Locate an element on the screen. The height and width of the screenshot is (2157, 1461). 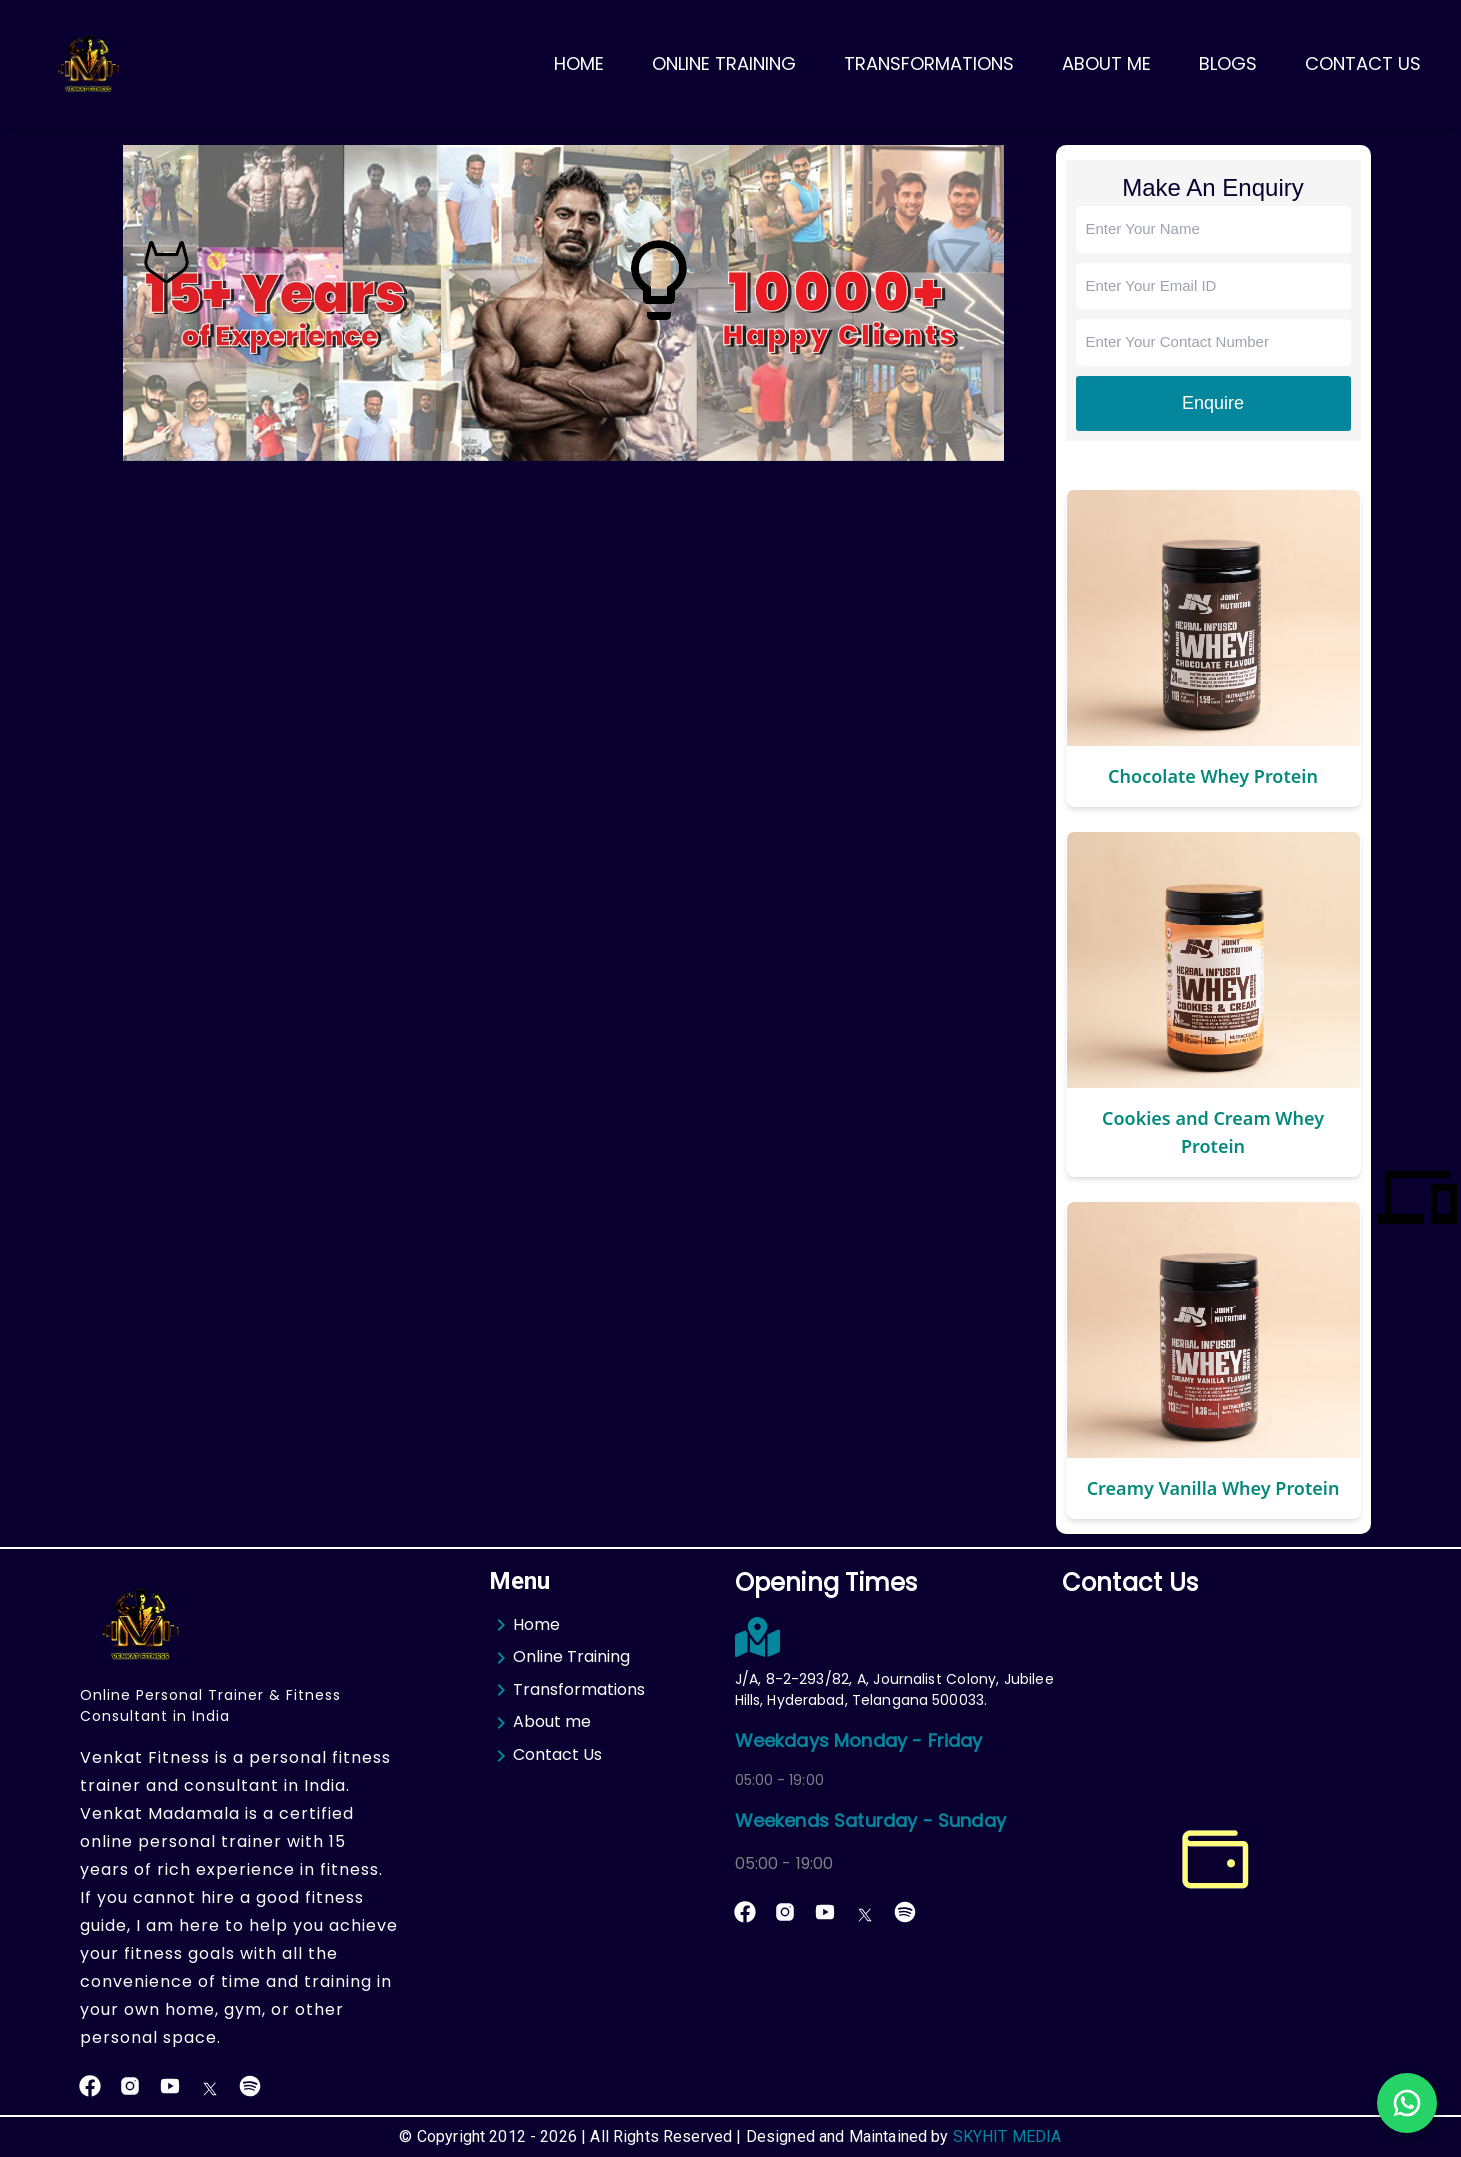
open gitlab repository is located at coordinates (166, 261).